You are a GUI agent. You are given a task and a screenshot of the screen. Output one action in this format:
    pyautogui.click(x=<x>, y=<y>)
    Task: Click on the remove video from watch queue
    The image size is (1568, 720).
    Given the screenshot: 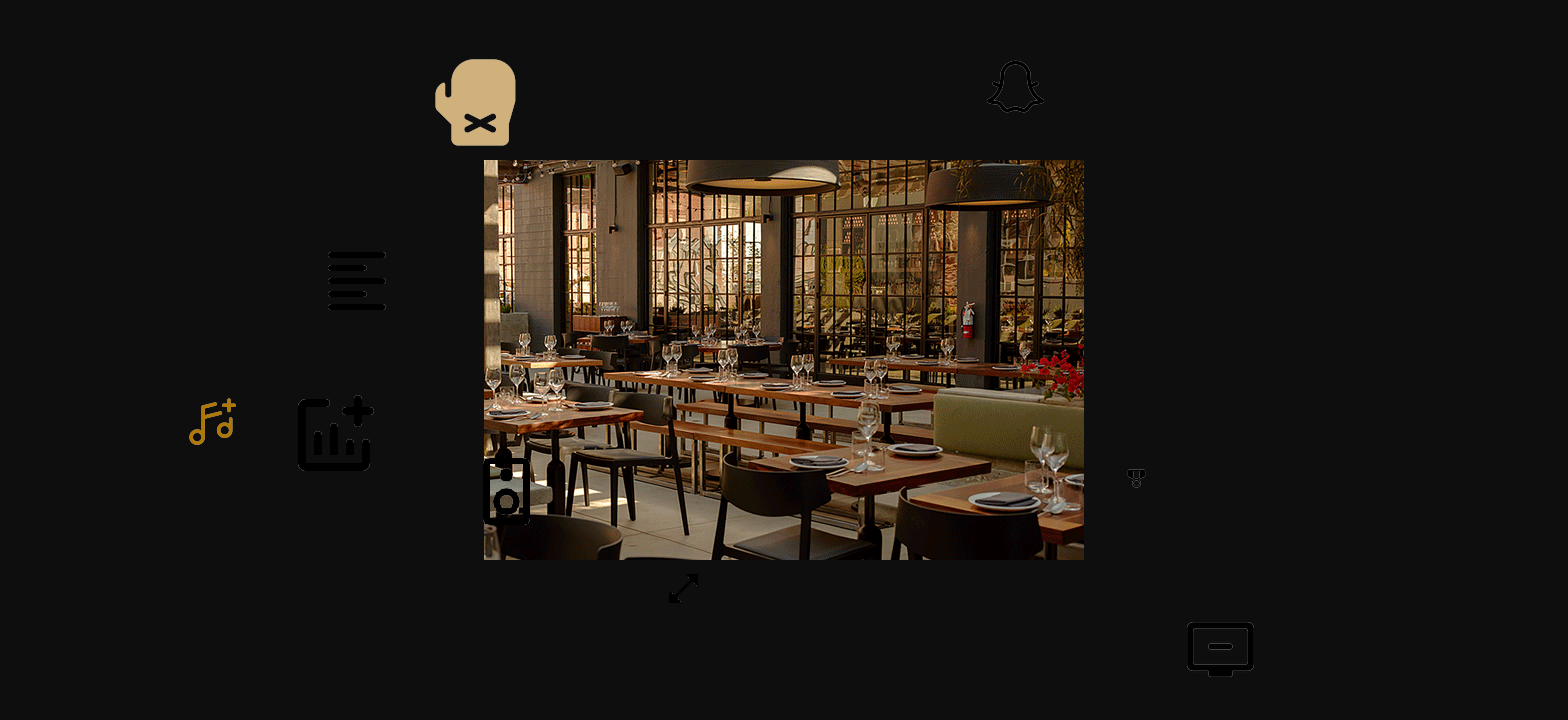 What is the action you would take?
    pyautogui.click(x=1220, y=649)
    